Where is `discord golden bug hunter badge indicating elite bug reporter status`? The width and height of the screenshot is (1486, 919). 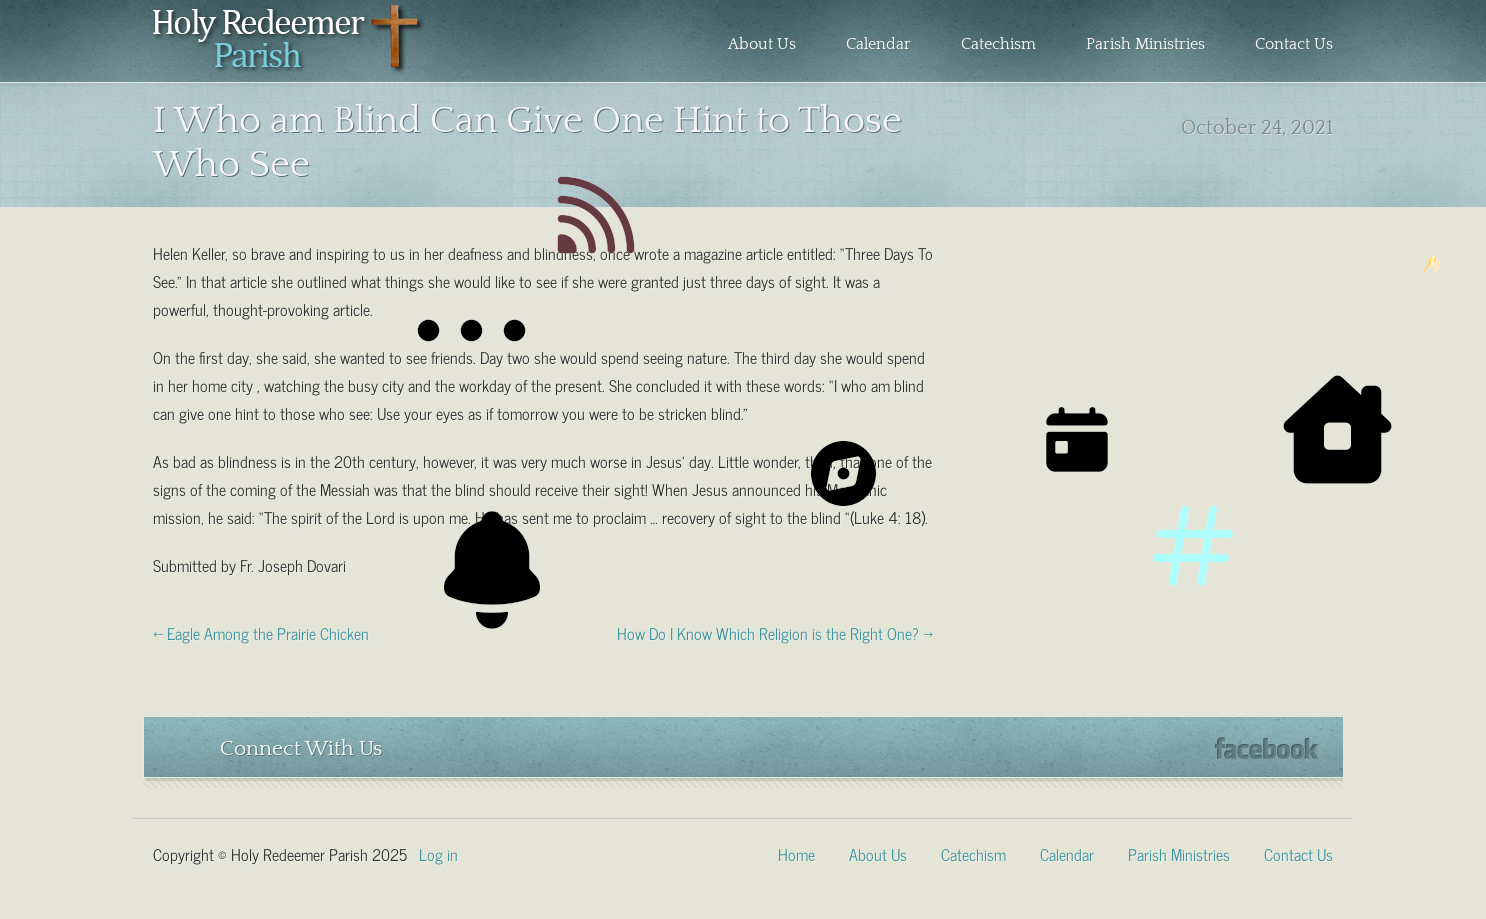 discord golden bug hunter badge indicating elite bug reporter status is located at coordinates (1431, 264).